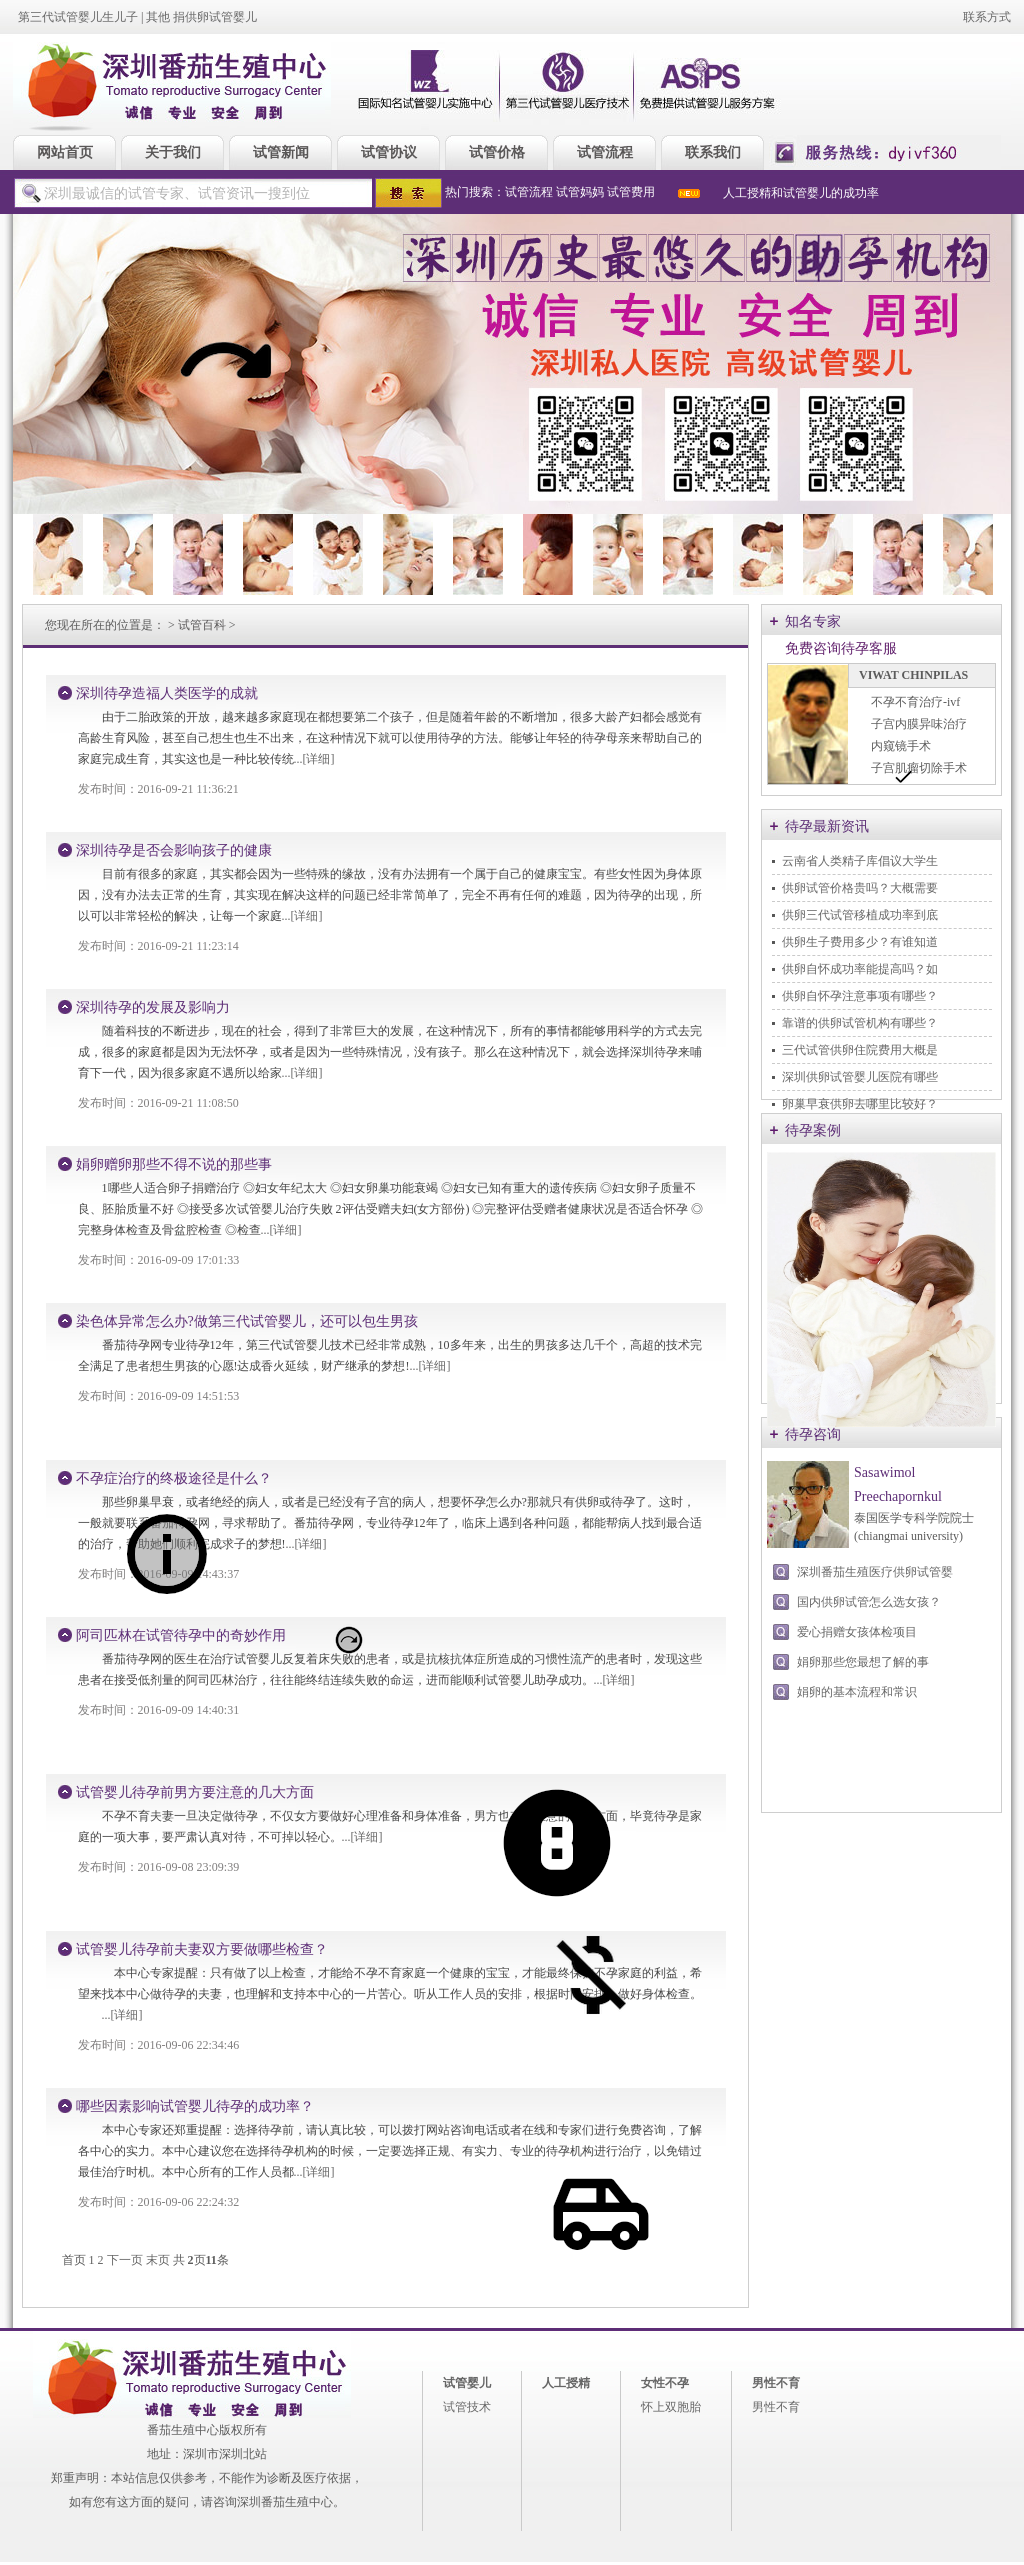 The image size is (1024, 2565). What do you see at coordinates (591, 1975) in the screenshot?
I see `indicates no cost or free item` at bounding box center [591, 1975].